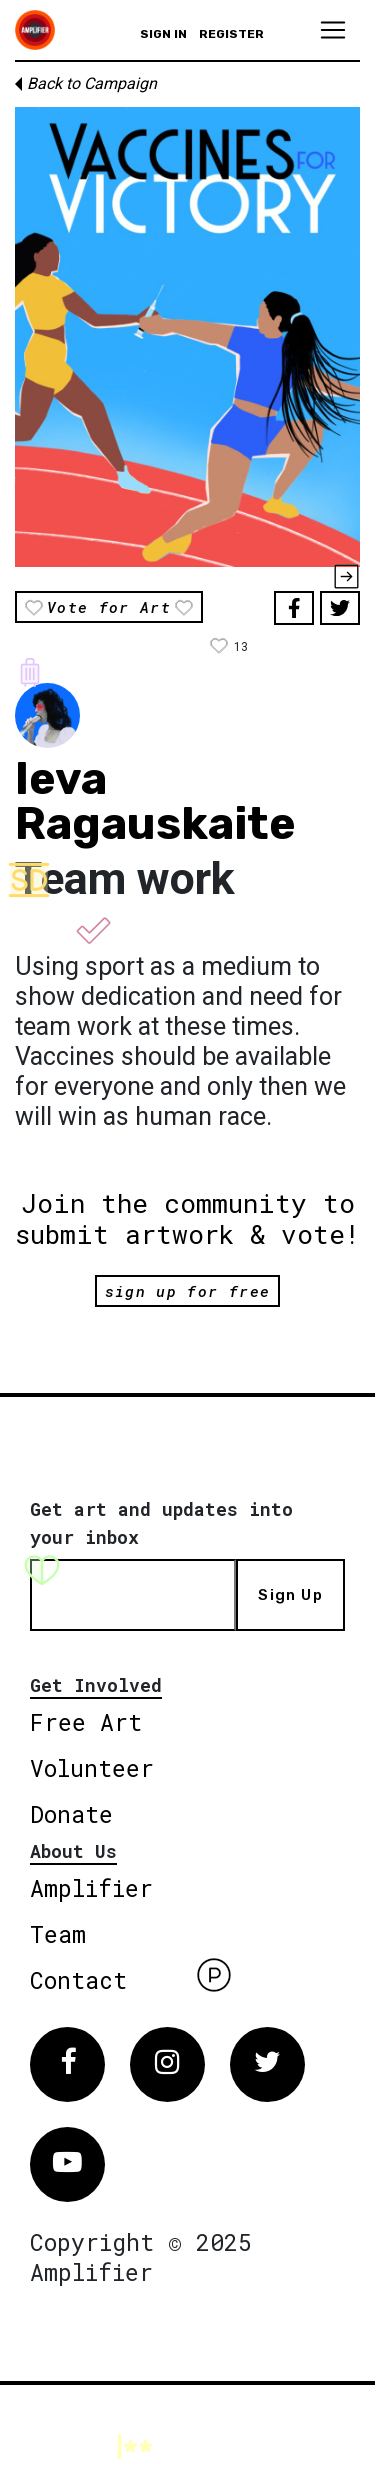 This screenshot has width=375, height=2483. What do you see at coordinates (29, 880) in the screenshot?
I see `indicates standard definition video quality` at bounding box center [29, 880].